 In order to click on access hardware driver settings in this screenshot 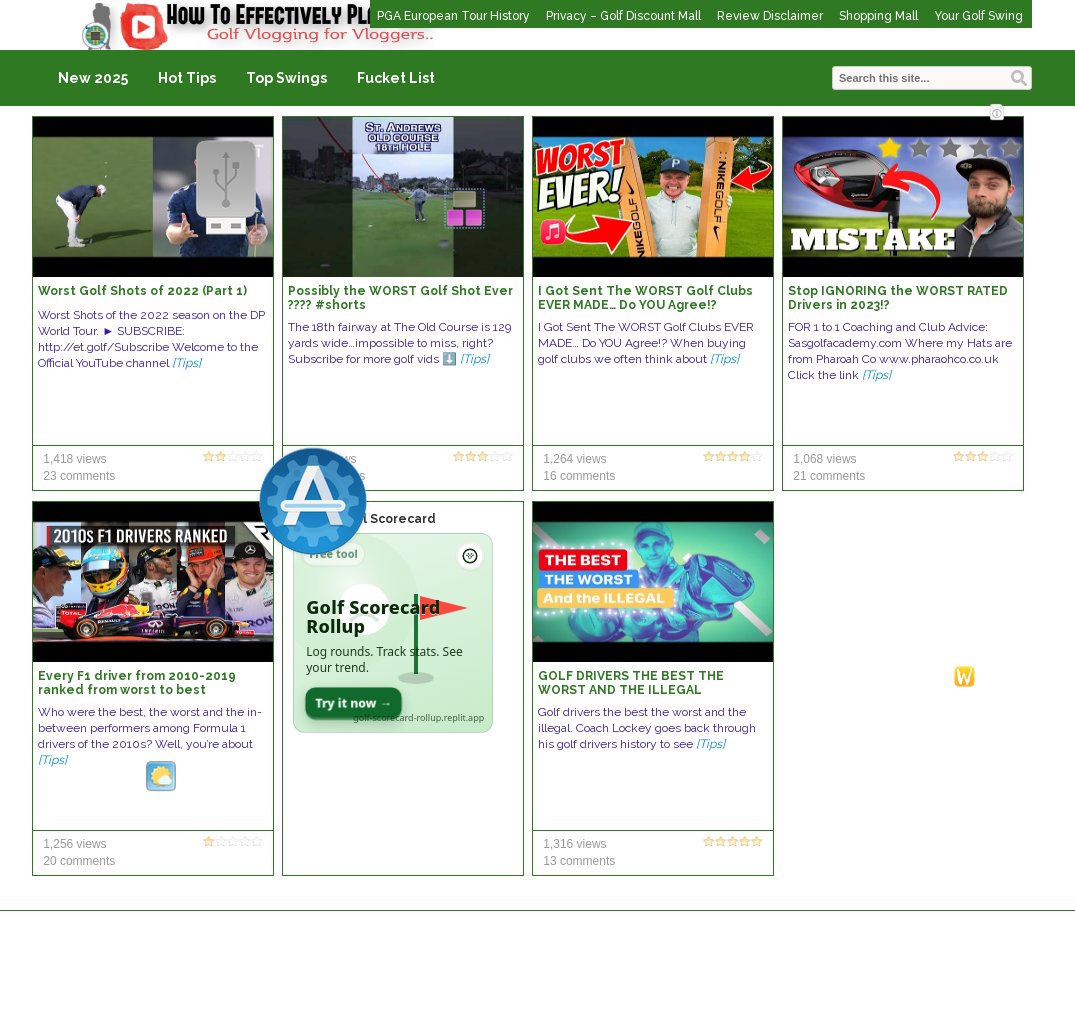, I will do `click(95, 35)`.